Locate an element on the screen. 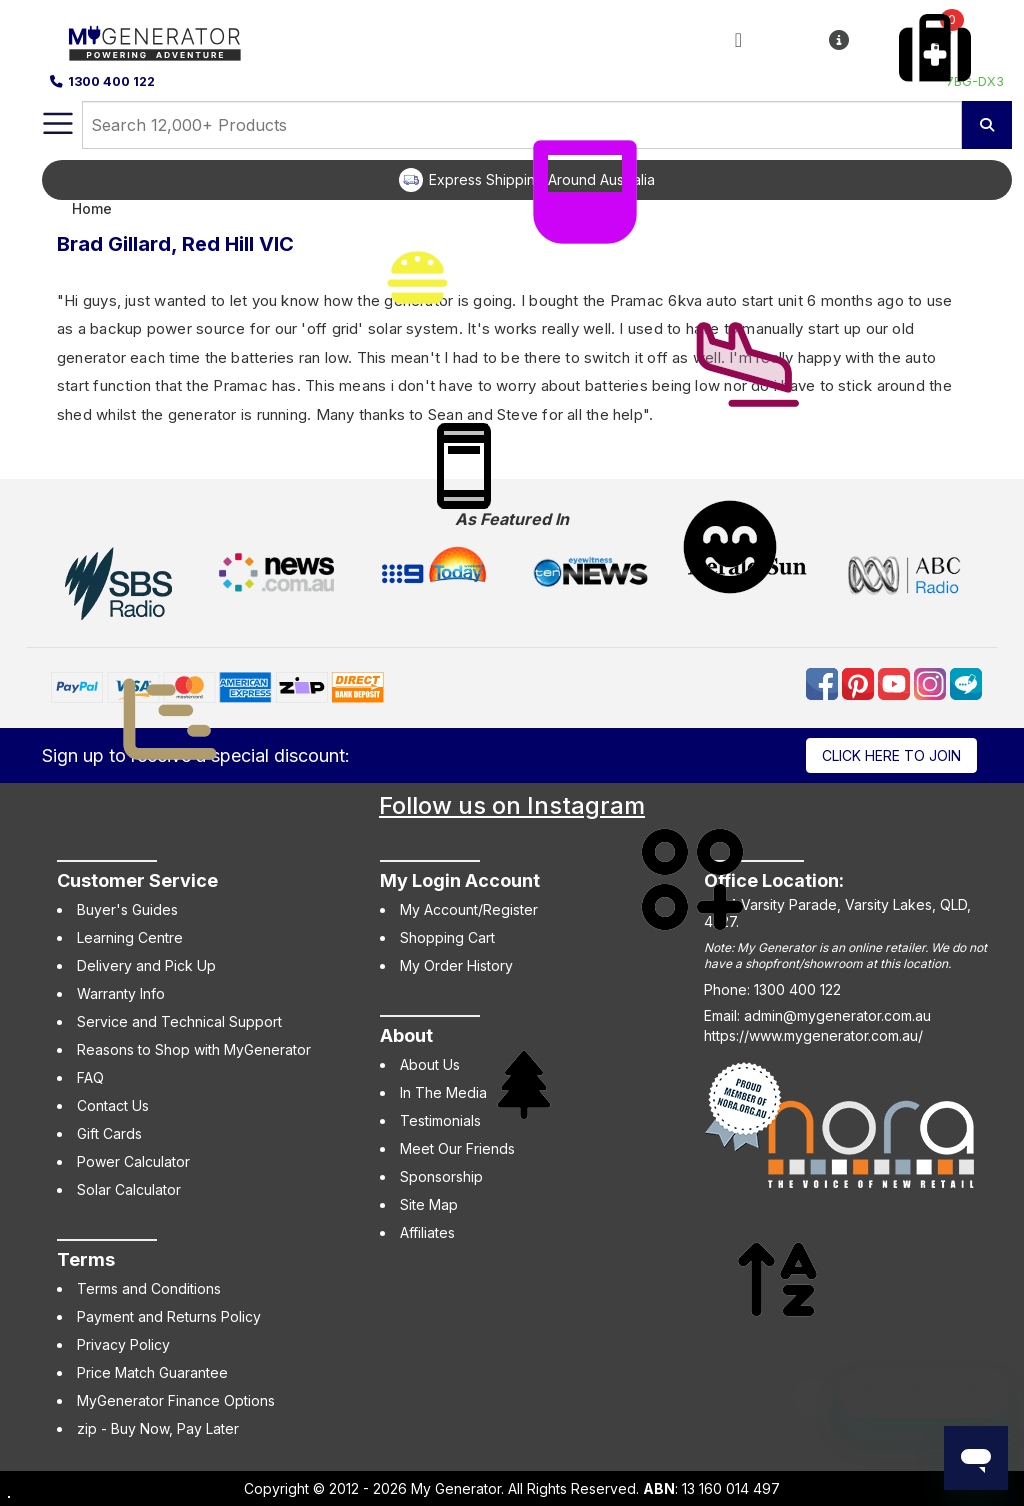 The height and width of the screenshot is (1506, 1024). add a new item to a collection or group is located at coordinates (692, 879).